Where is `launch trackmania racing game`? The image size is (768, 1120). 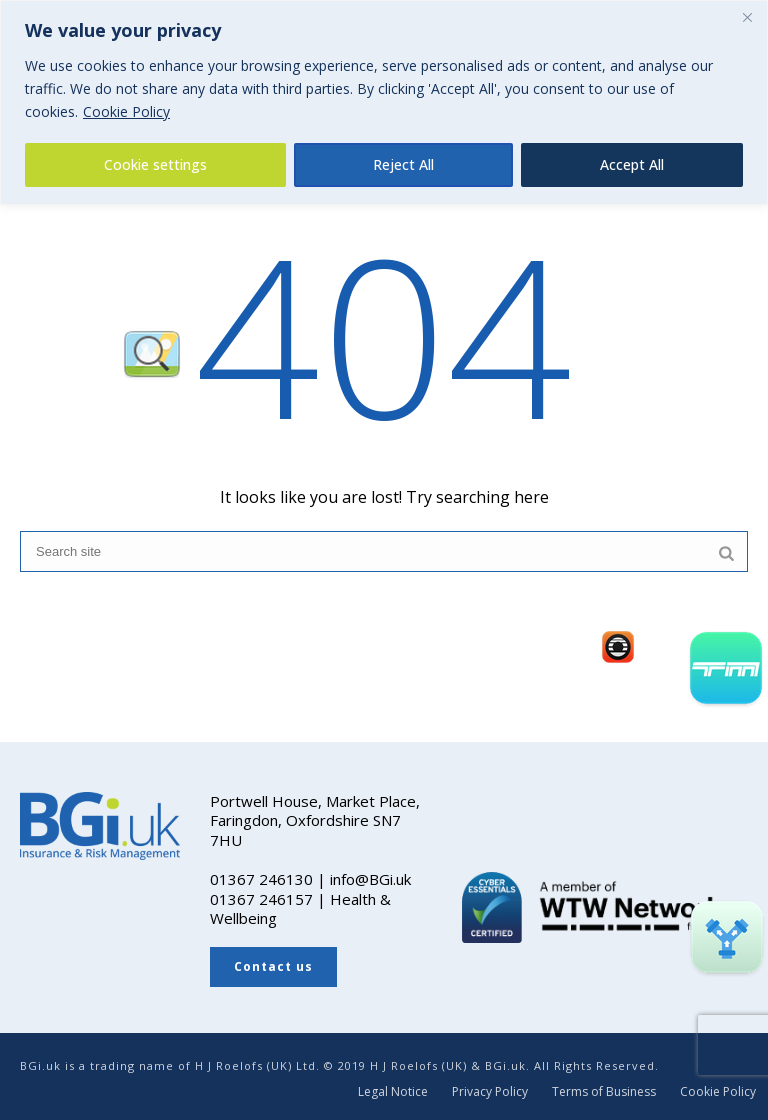
launch trackmania racing game is located at coordinates (726, 668).